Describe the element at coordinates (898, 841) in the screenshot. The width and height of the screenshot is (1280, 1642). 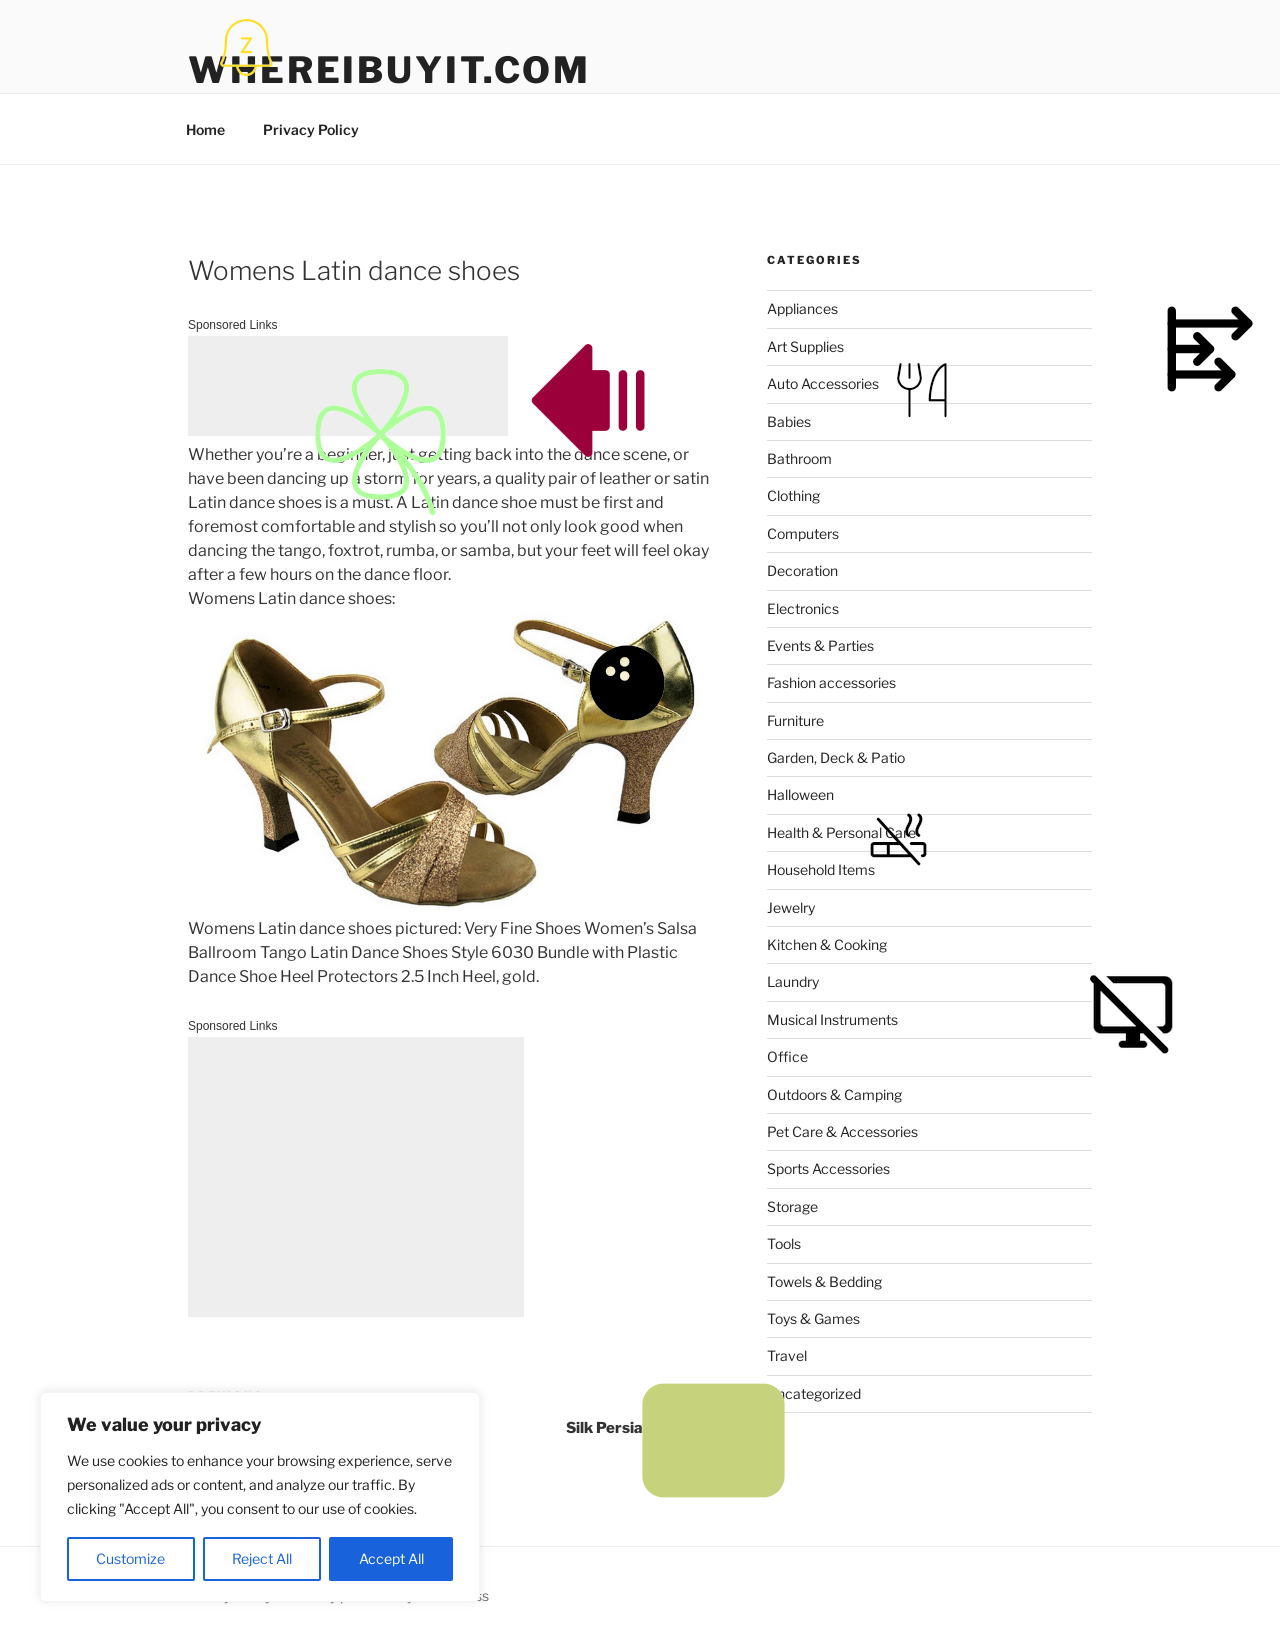
I see `no smoking zone indicator` at that location.